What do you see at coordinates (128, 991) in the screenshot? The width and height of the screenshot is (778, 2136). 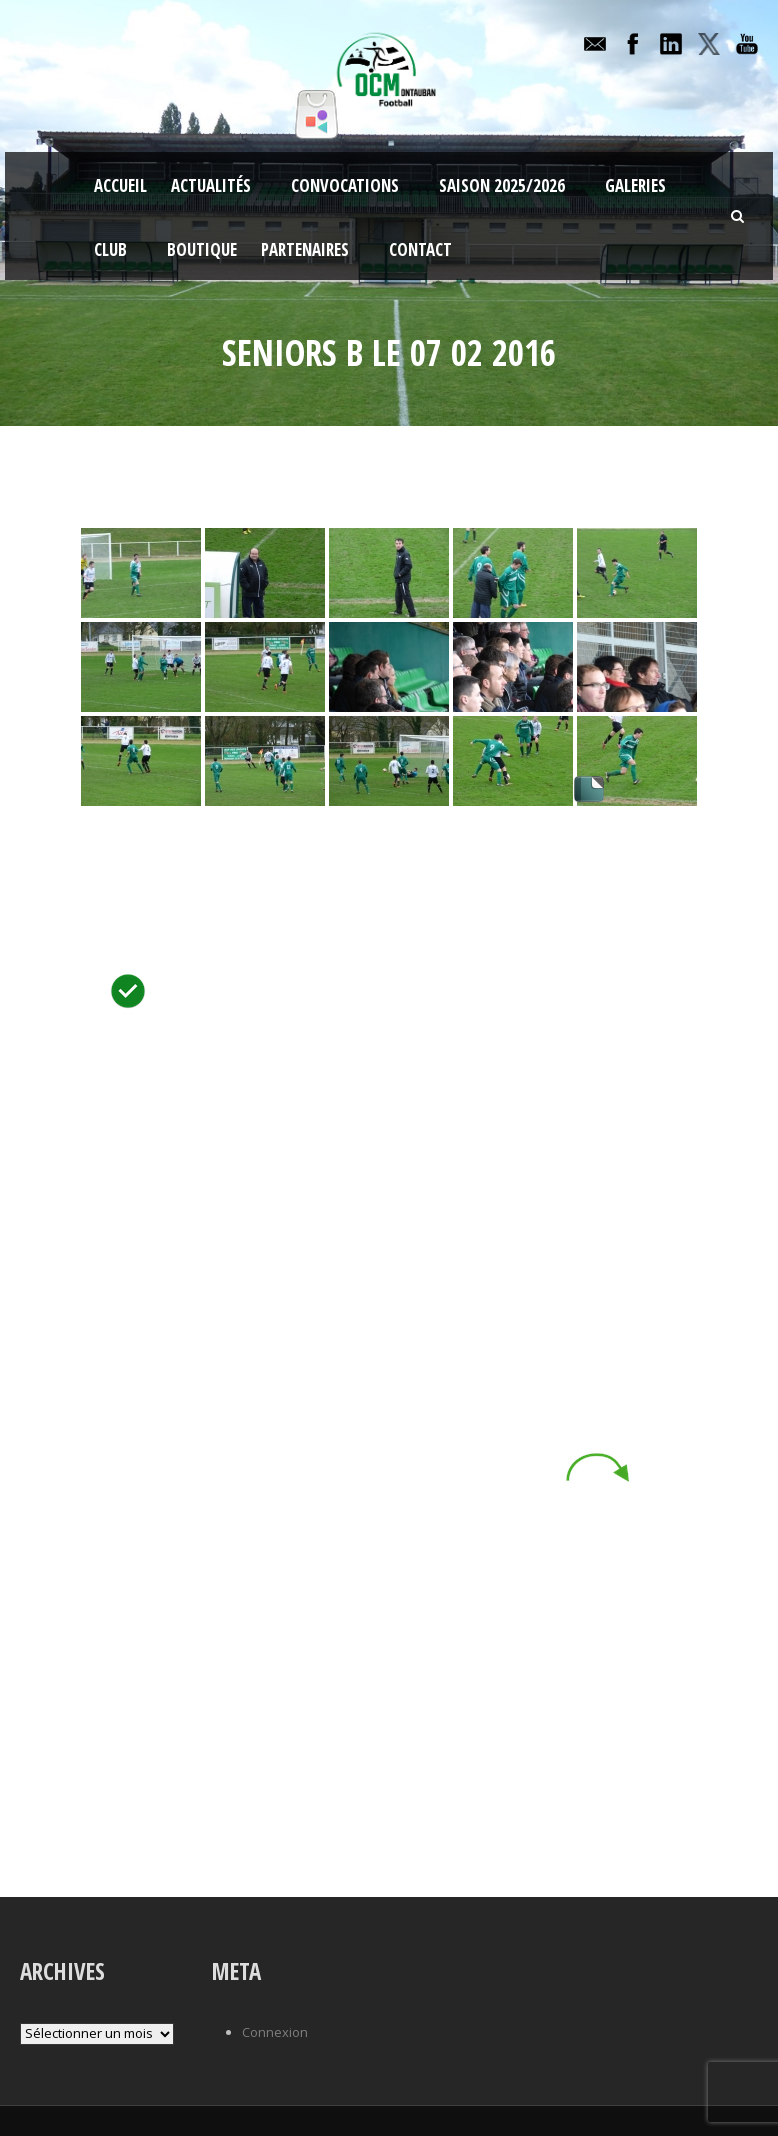 I see `confirm or accept an action` at bounding box center [128, 991].